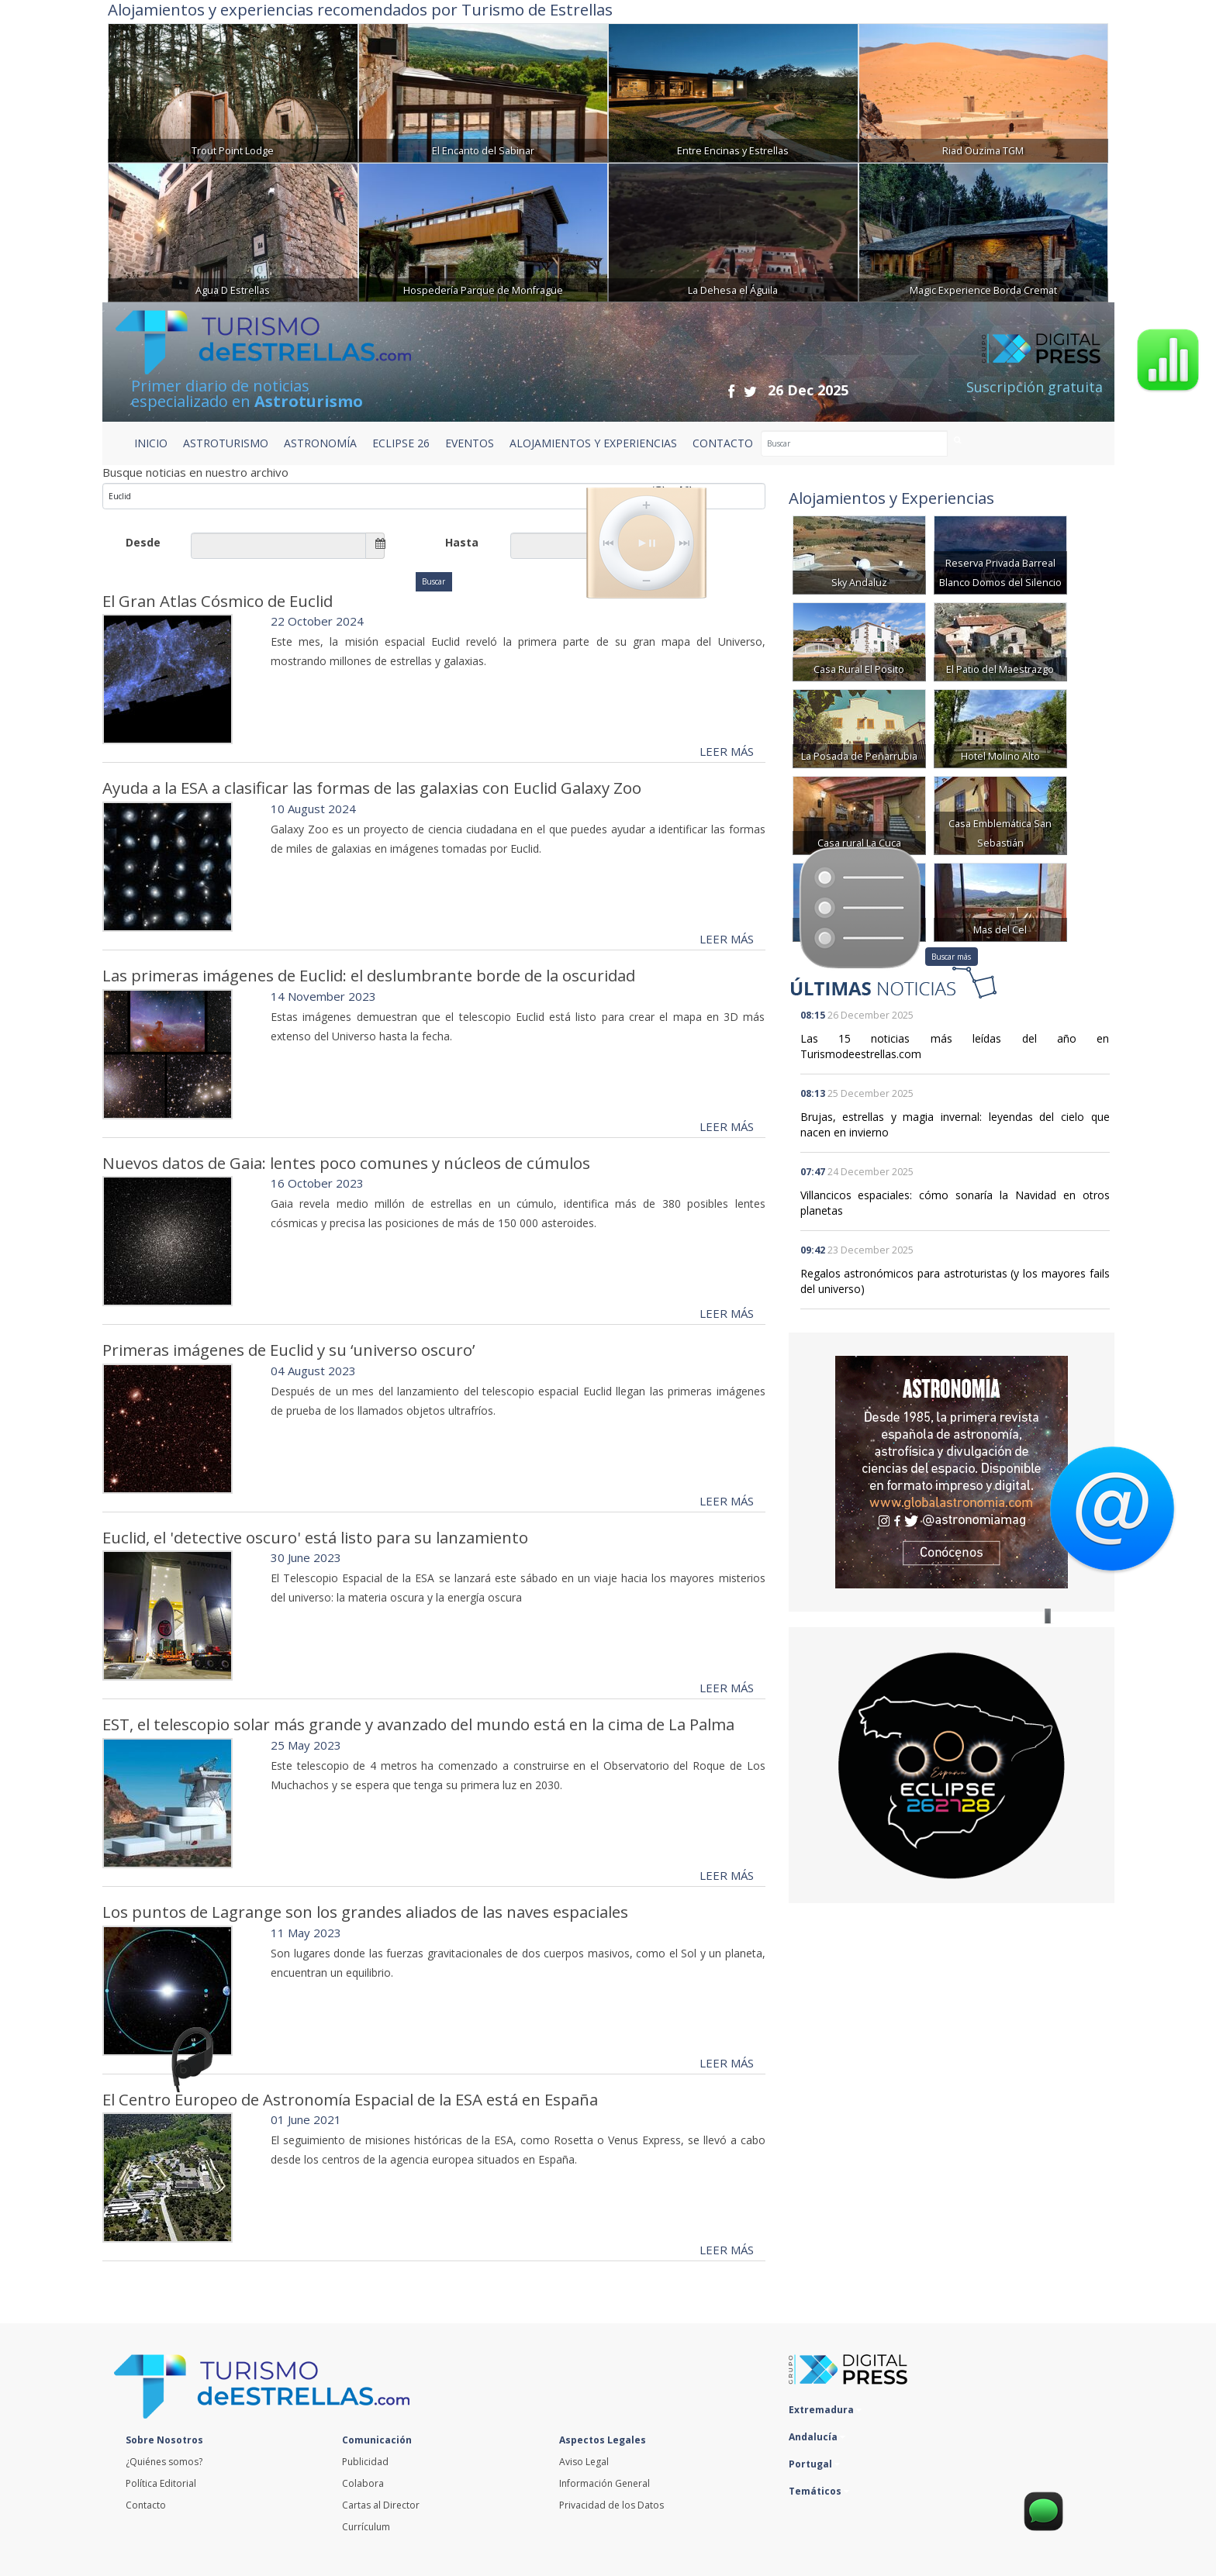 Image resolution: width=1216 pixels, height=2576 pixels. Describe the element at coordinates (860, 908) in the screenshot. I see `open the reminders app` at that location.